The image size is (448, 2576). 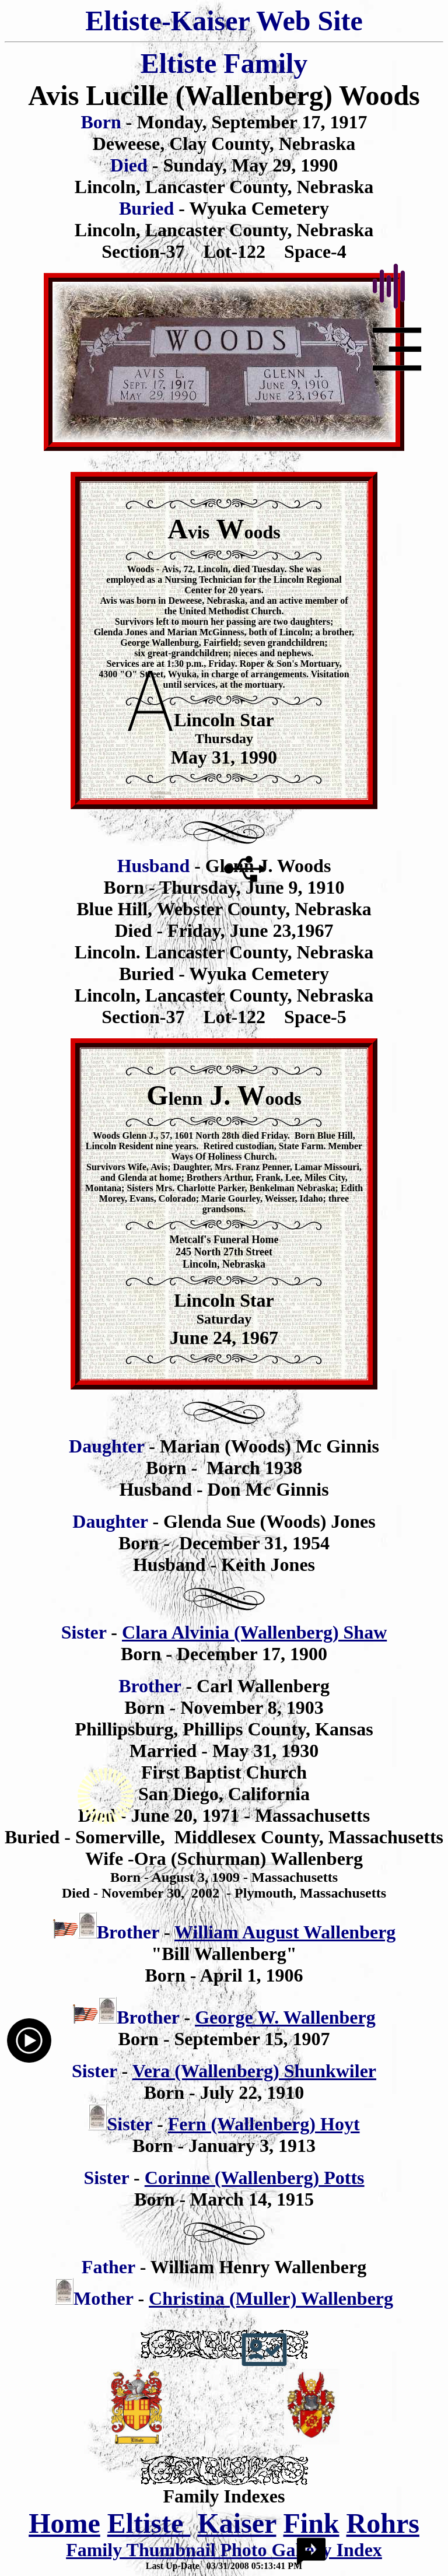 What do you see at coordinates (388, 286) in the screenshot?
I see `open clyp audio sharing platform` at bounding box center [388, 286].